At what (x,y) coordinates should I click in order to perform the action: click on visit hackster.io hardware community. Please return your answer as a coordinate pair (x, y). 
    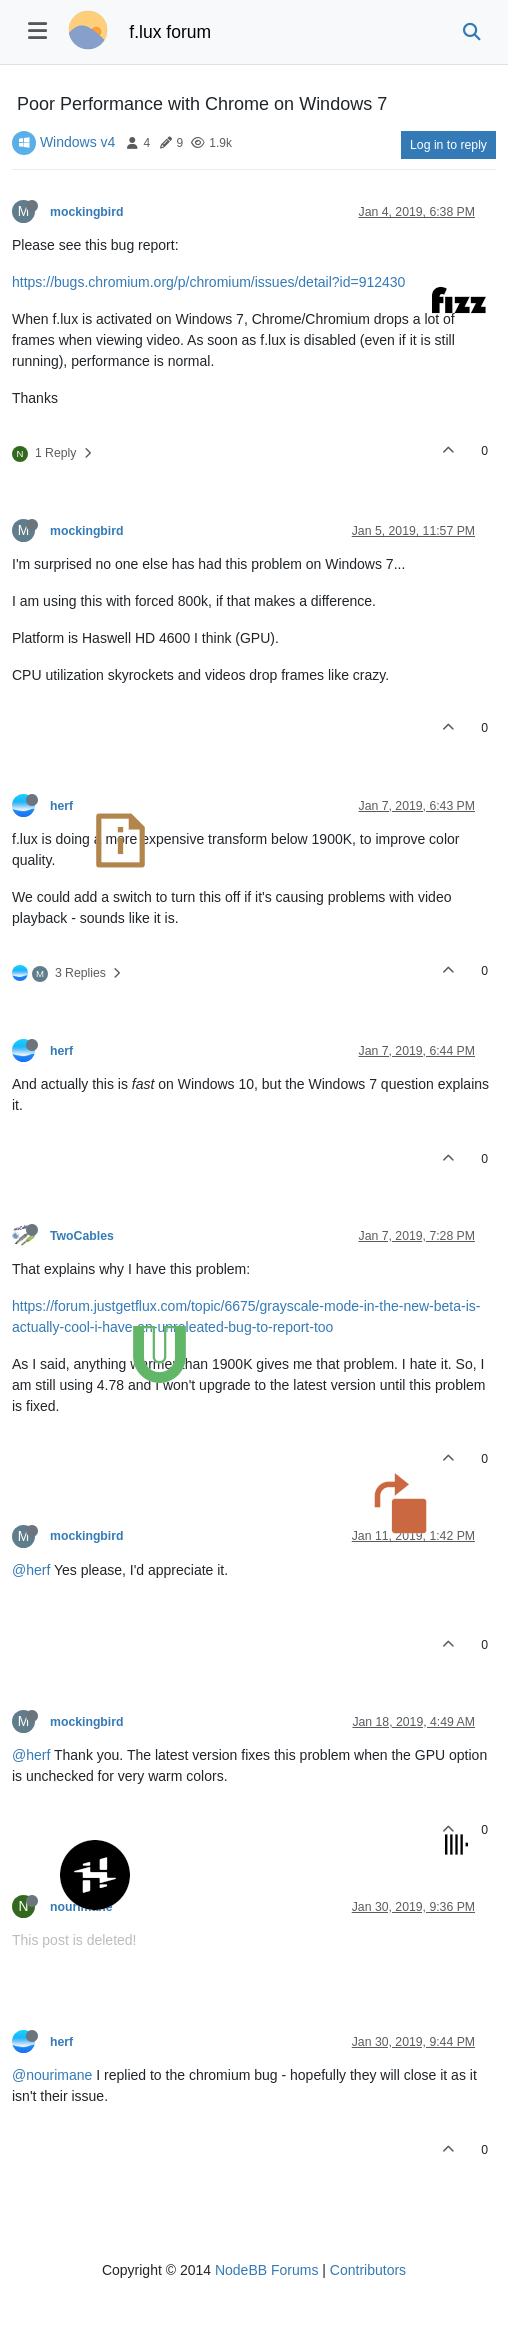
    Looking at the image, I should click on (95, 1875).